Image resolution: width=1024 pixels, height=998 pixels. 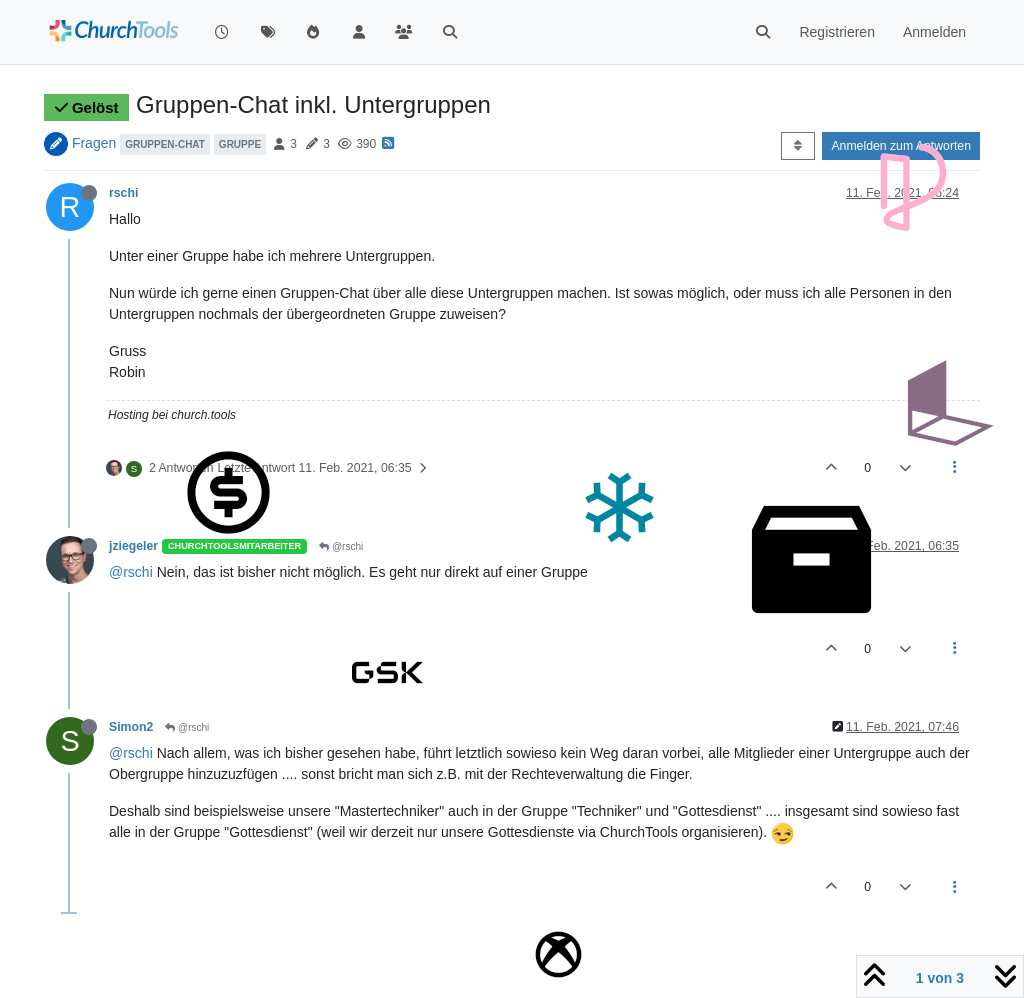 I want to click on archive items or files, so click(x=811, y=559).